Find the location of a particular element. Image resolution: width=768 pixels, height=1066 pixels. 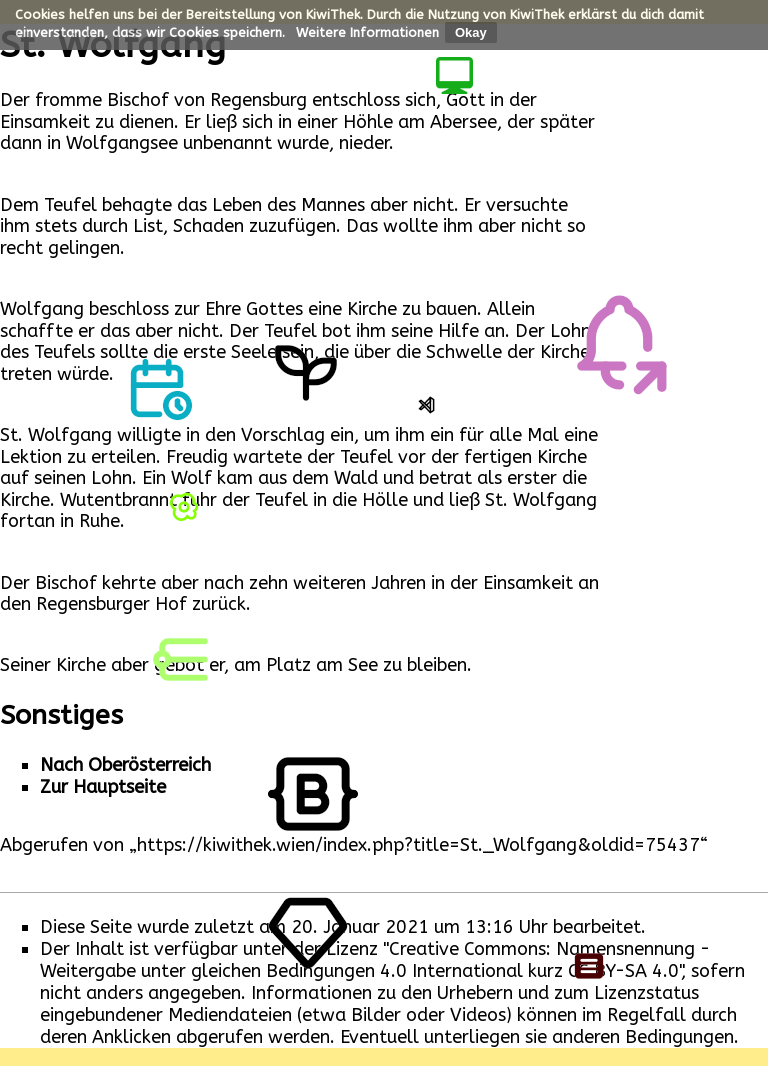

open Sketch design app is located at coordinates (308, 933).